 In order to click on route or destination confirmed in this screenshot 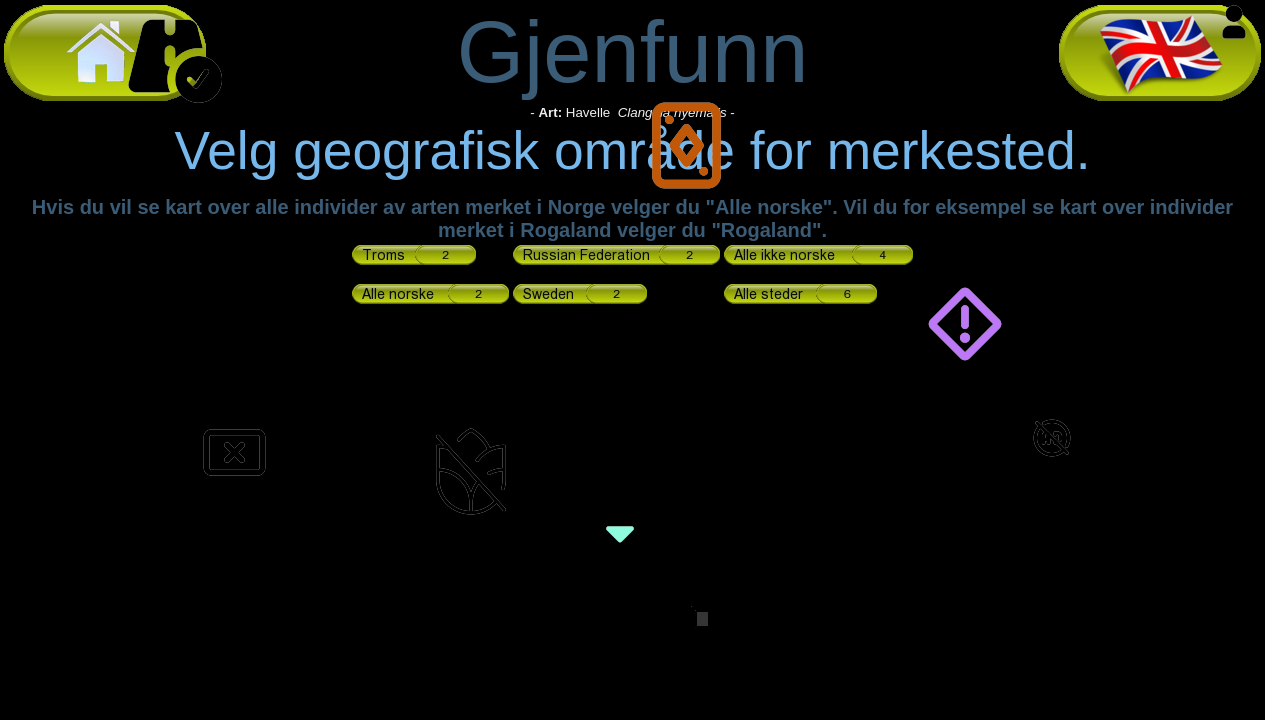, I will do `click(170, 56)`.